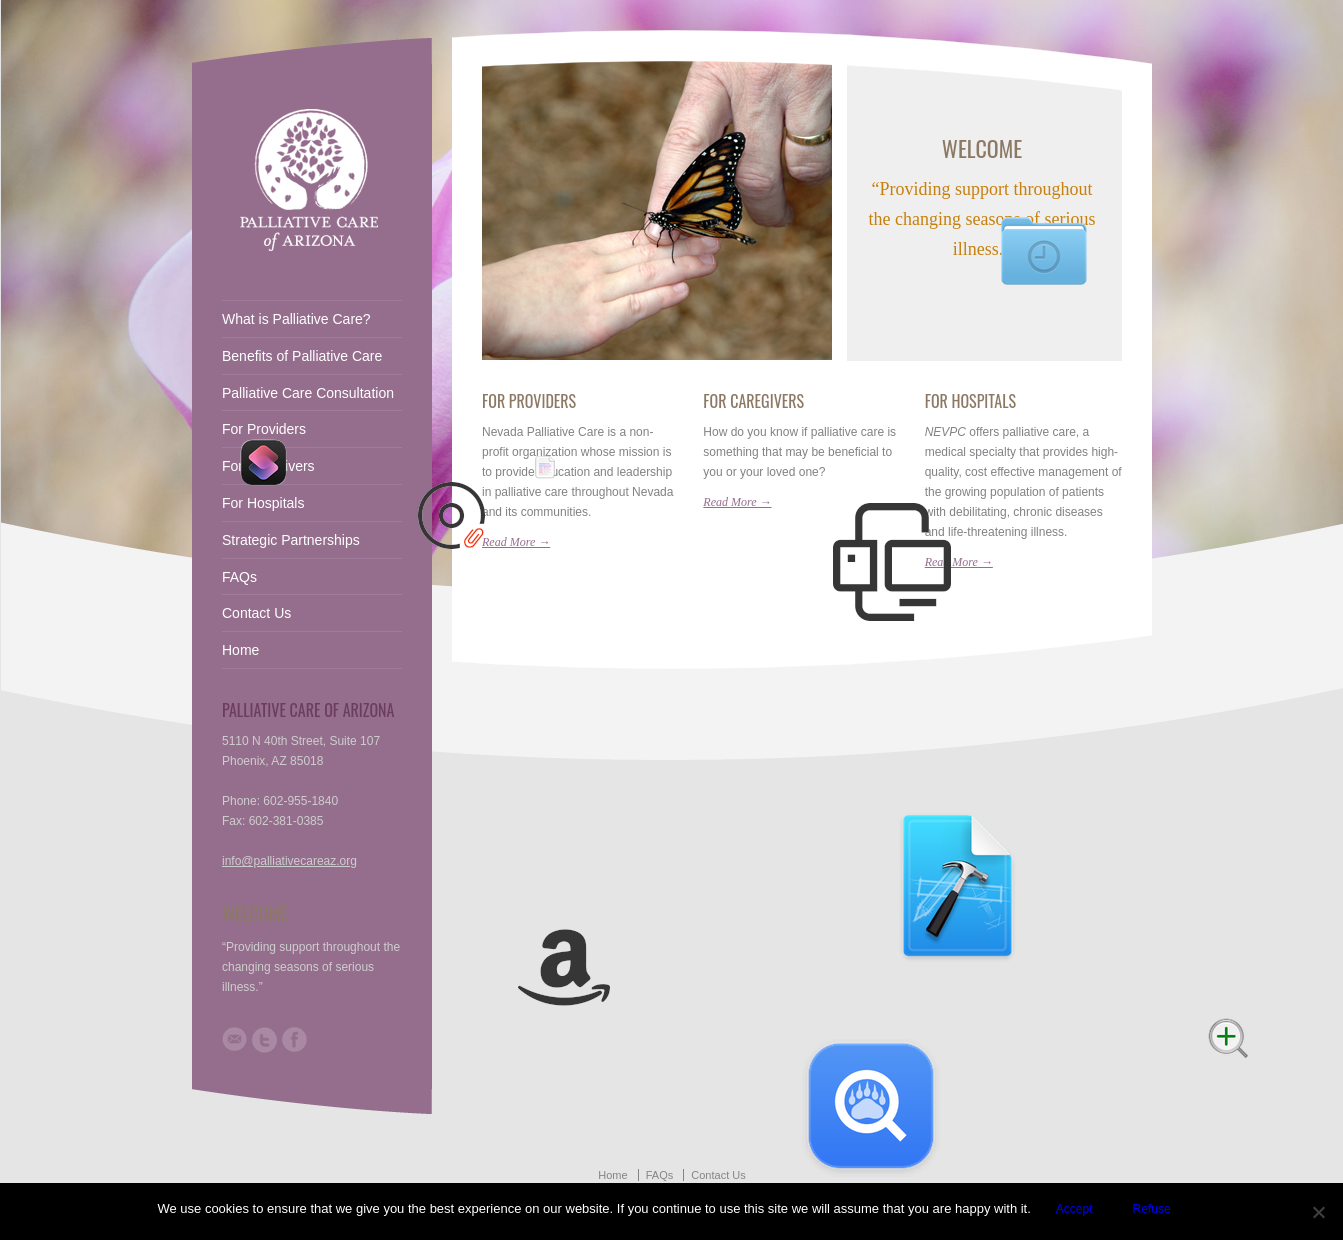 The height and width of the screenshot is (1240, 1343). What do you see at coordinates (892, 562) in the screenshot?
I see `manage connected devices and peripherals` at bounding box center [892, 562].